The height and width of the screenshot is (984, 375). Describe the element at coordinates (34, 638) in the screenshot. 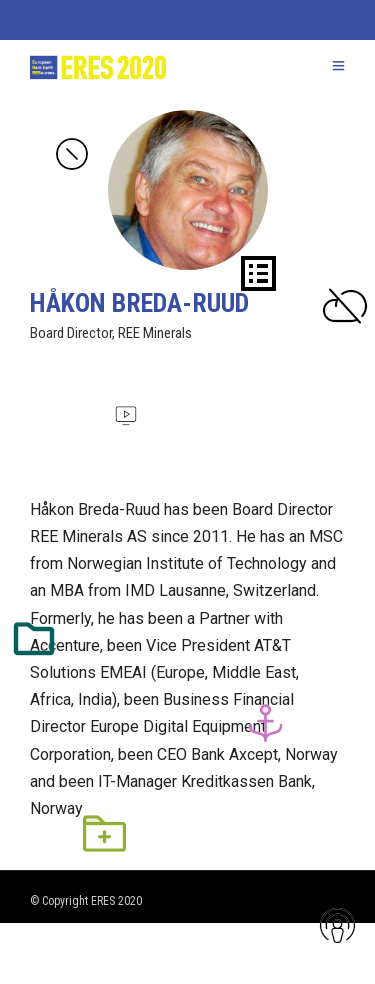

I see `open file folder` at that location.